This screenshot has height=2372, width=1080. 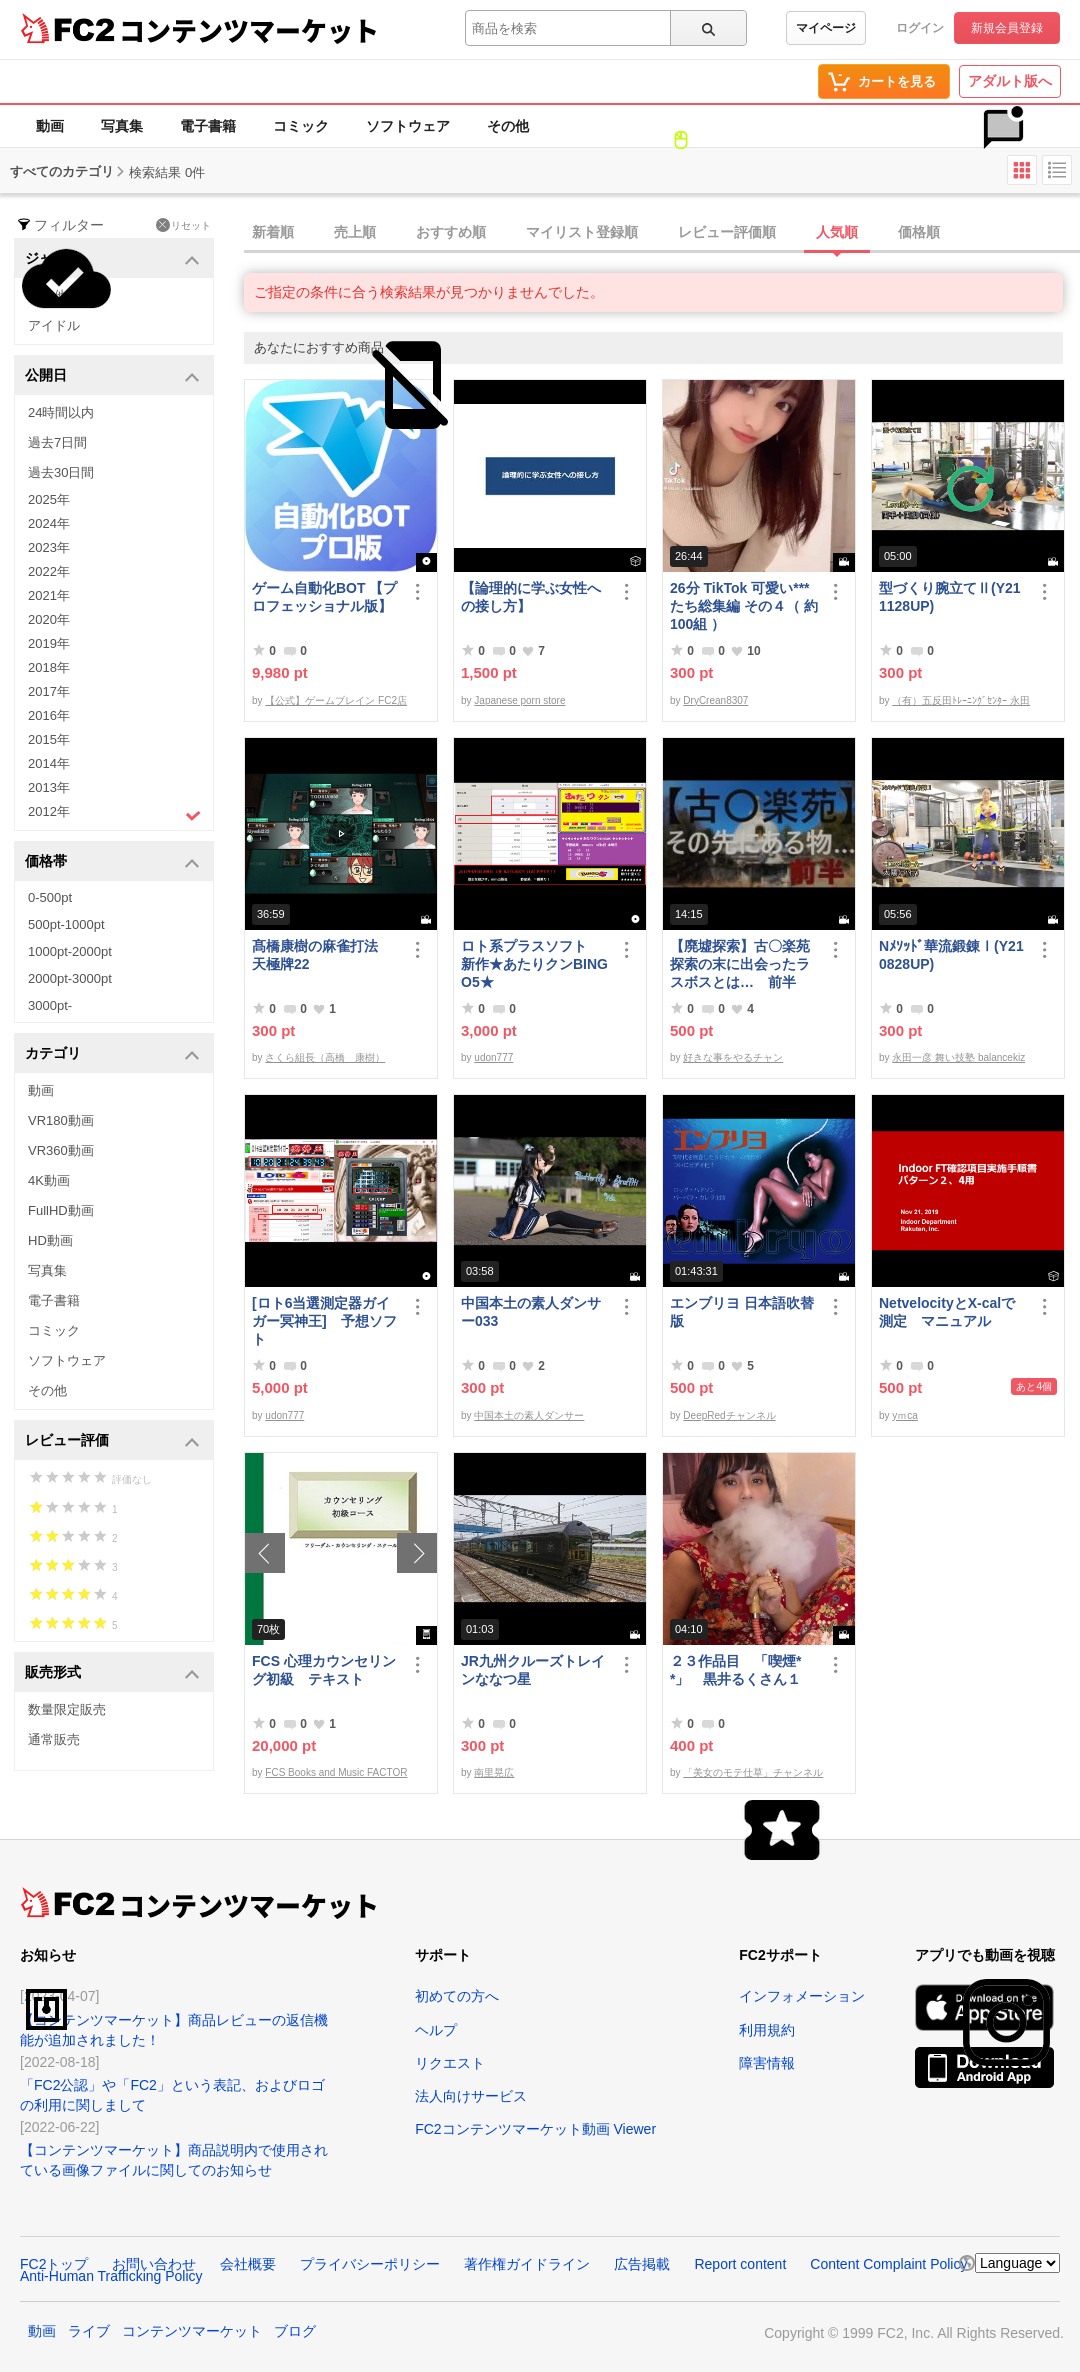 What do you see at coordinates (681, 140) in the screenshot?
I see `indicates left mouse button click action` at bounding box center [681, 140].